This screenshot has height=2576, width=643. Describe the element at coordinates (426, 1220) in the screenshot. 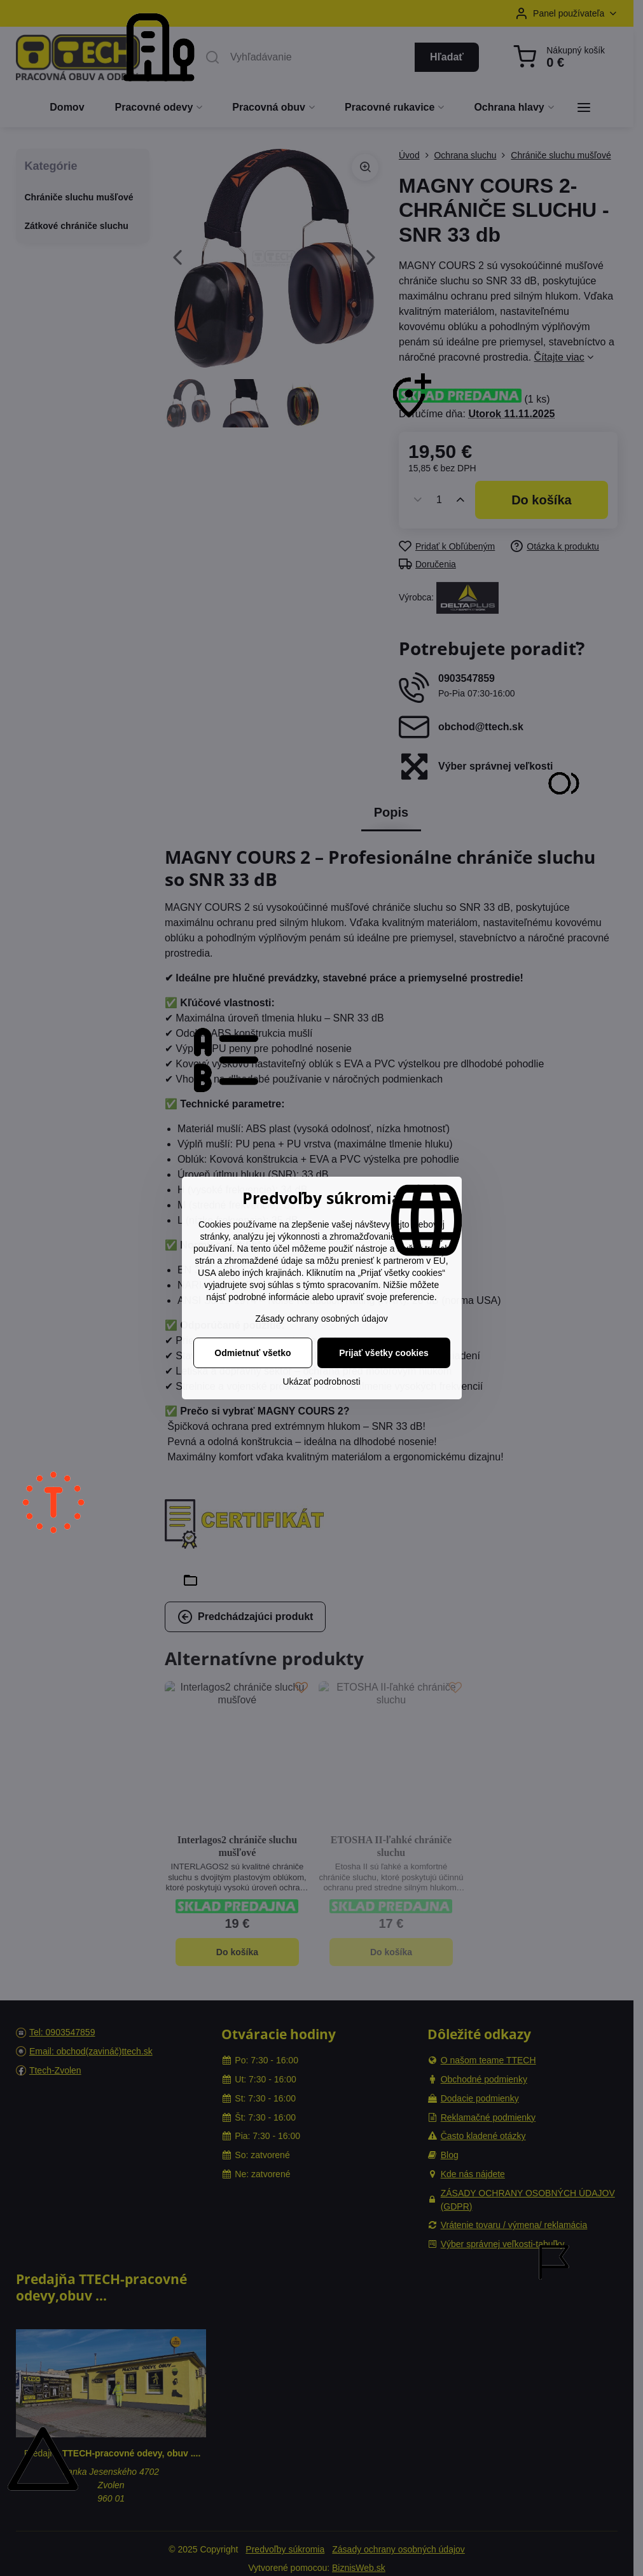

I see `view inventory or storage items` at that location.